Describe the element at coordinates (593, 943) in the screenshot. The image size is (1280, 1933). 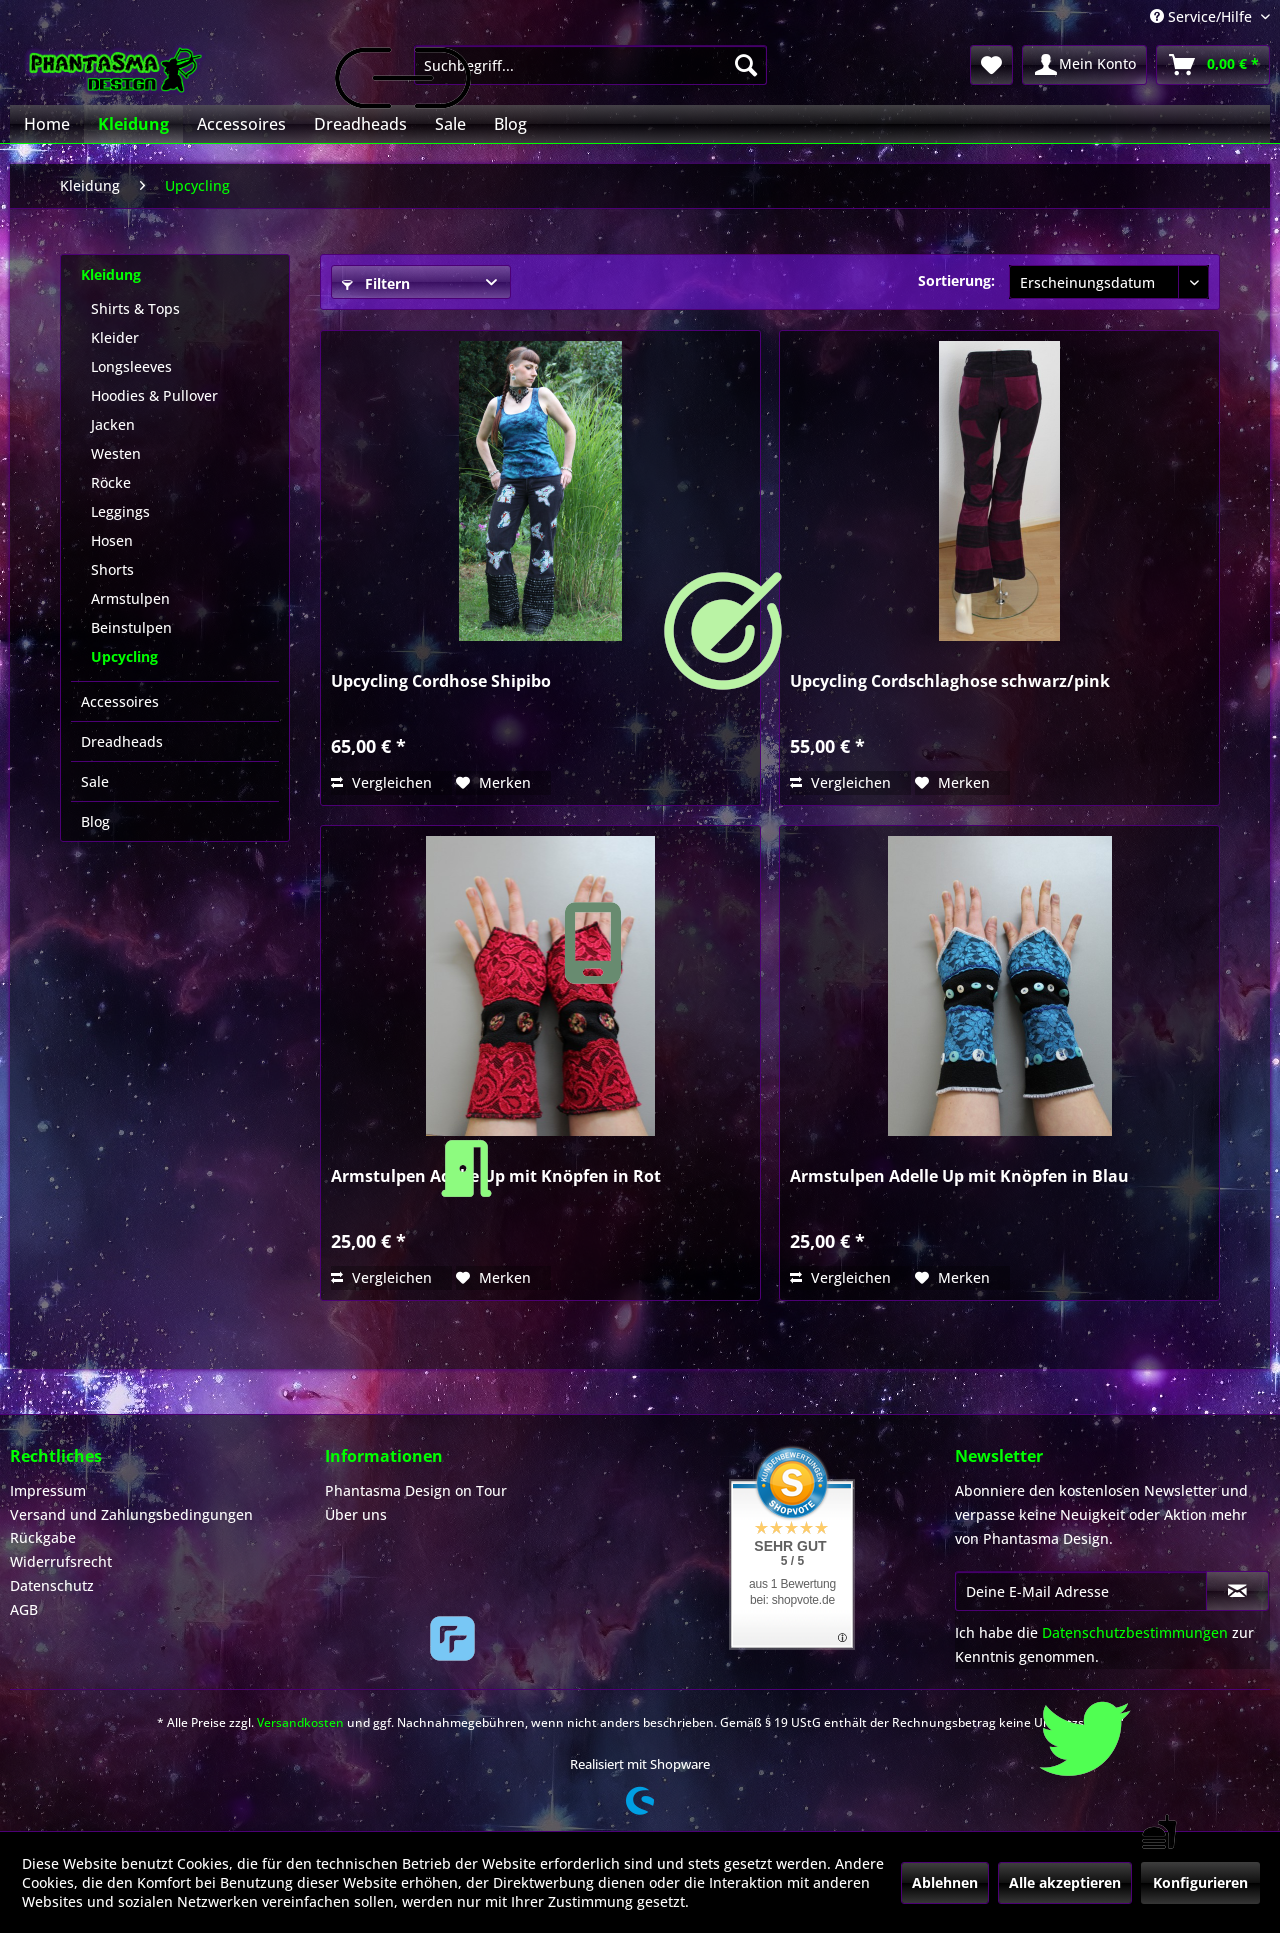
I see `switch to mobile view` at that location.